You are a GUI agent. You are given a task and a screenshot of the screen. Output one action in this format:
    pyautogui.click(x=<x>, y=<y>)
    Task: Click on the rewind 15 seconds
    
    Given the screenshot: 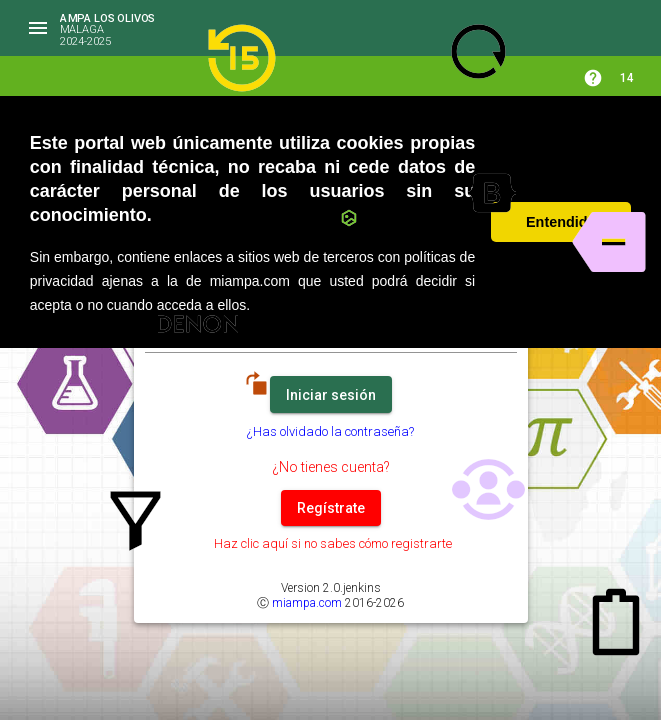 What is the action you would take?
    pyautogui.click(x=242, y=58)
    